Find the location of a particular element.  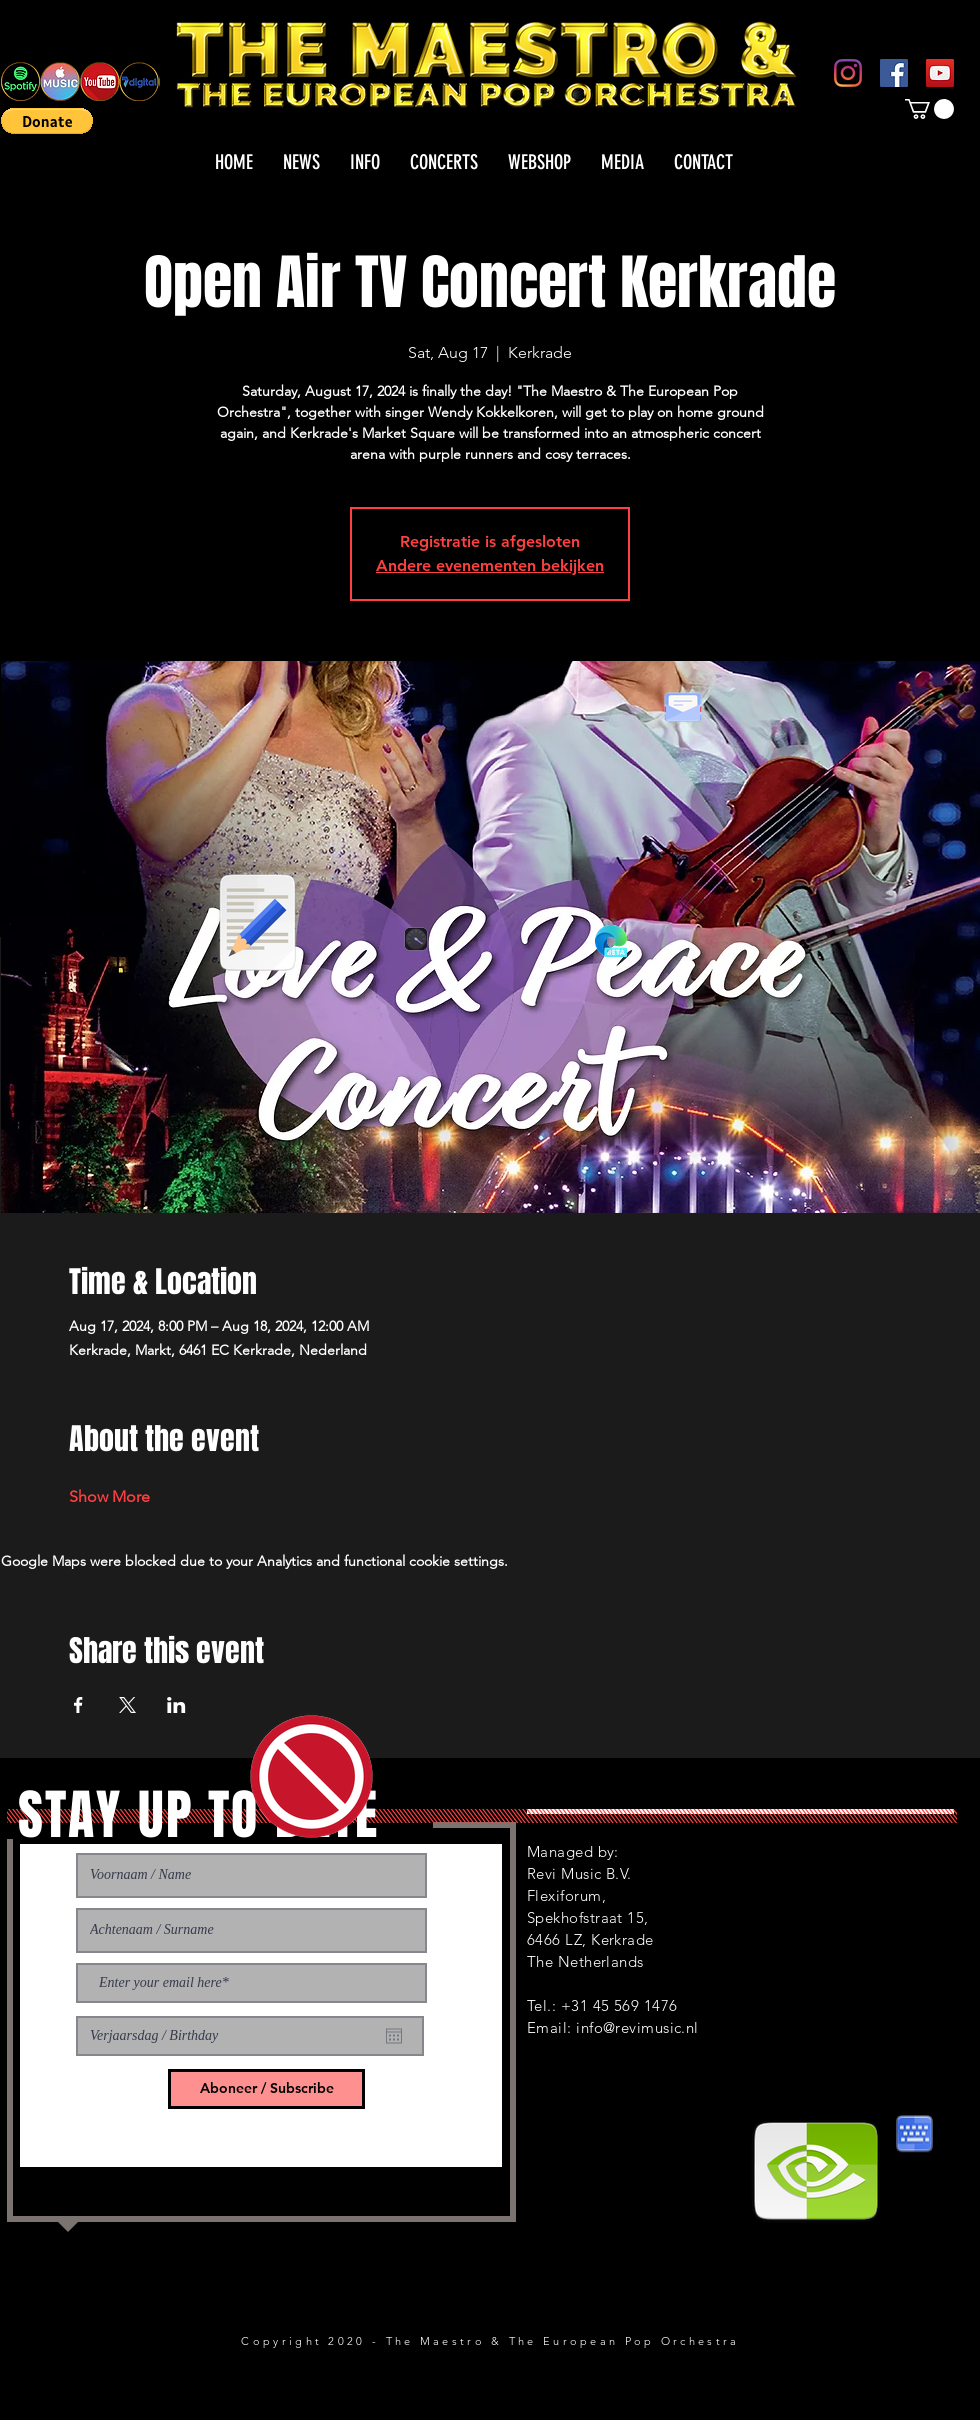

launch microsoft edge beta browser is located at coordinates (611, 941).